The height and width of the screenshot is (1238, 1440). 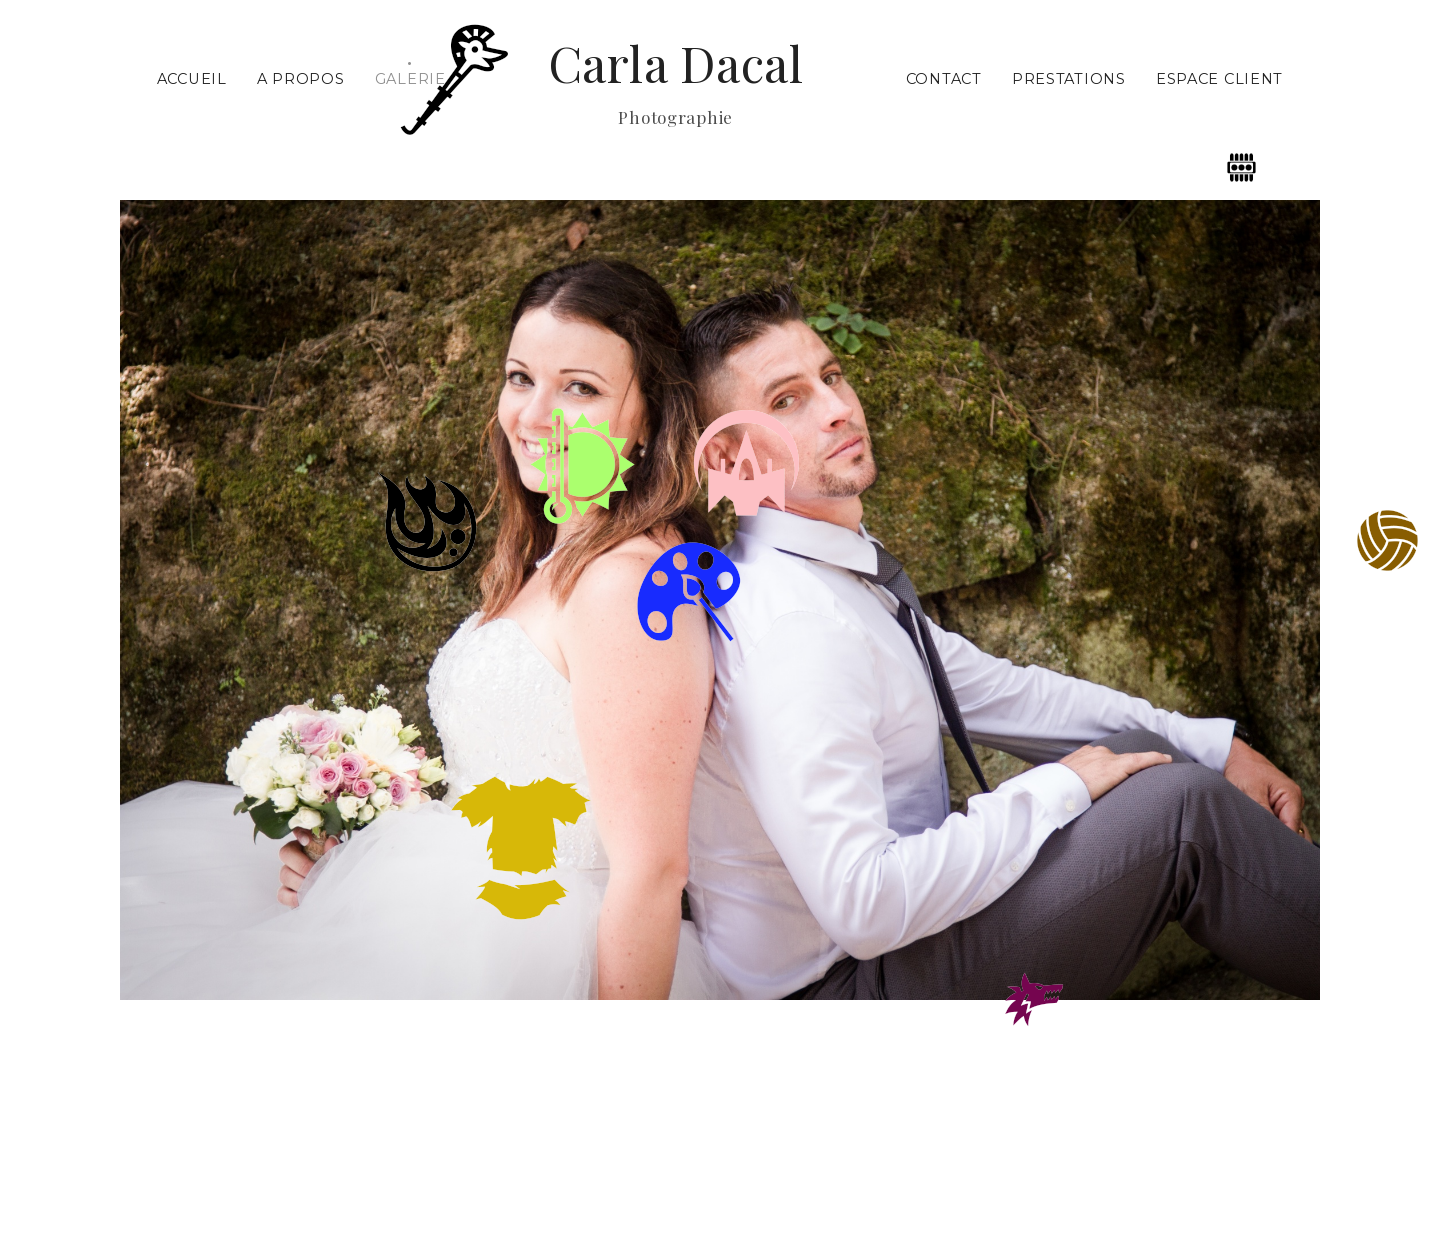 What do you see at coordinates (1387, 540) in the screenshot?
I see `access volleyball or beach sports content` at bounding box center [1387, 540].